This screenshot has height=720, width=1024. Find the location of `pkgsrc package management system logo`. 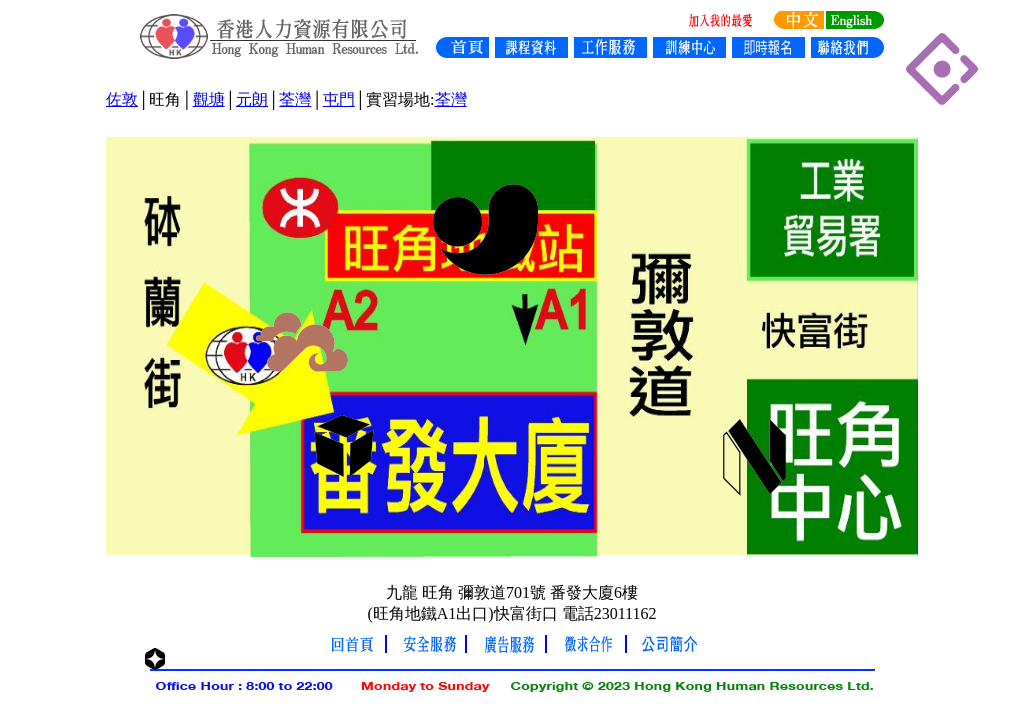

pkgsrc package management system logo is located at coordinates (344, 446).